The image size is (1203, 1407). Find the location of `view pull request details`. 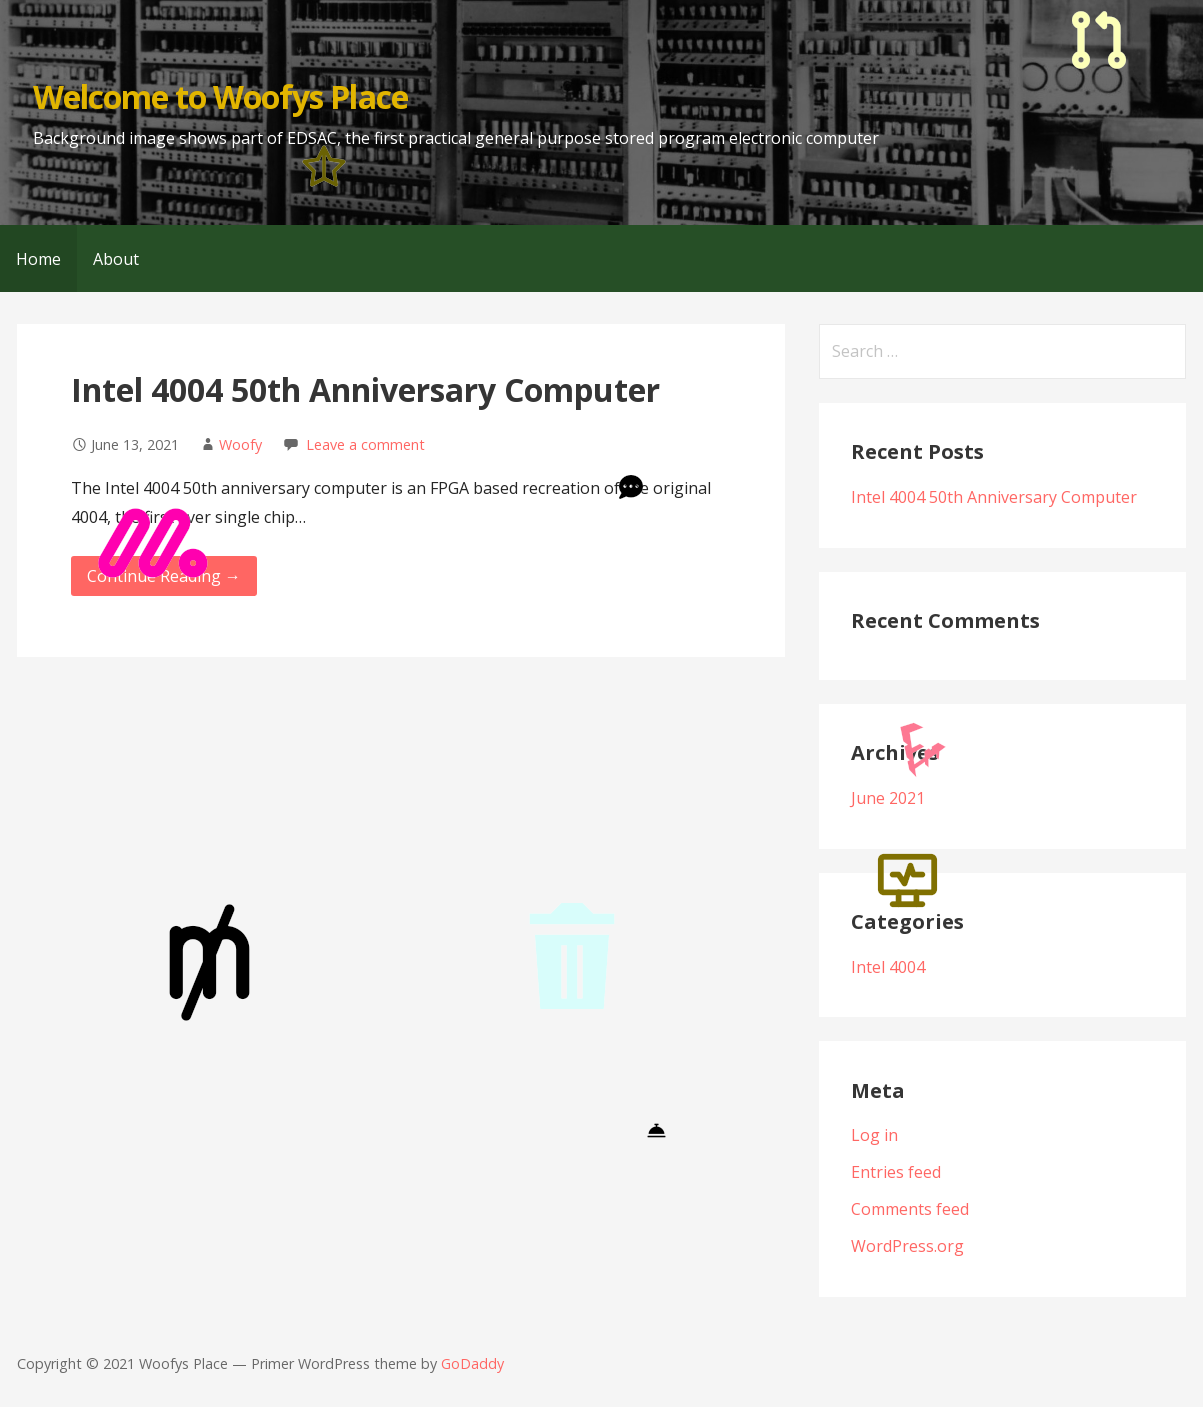

view pull request details is located at coordinates (1099, 40).